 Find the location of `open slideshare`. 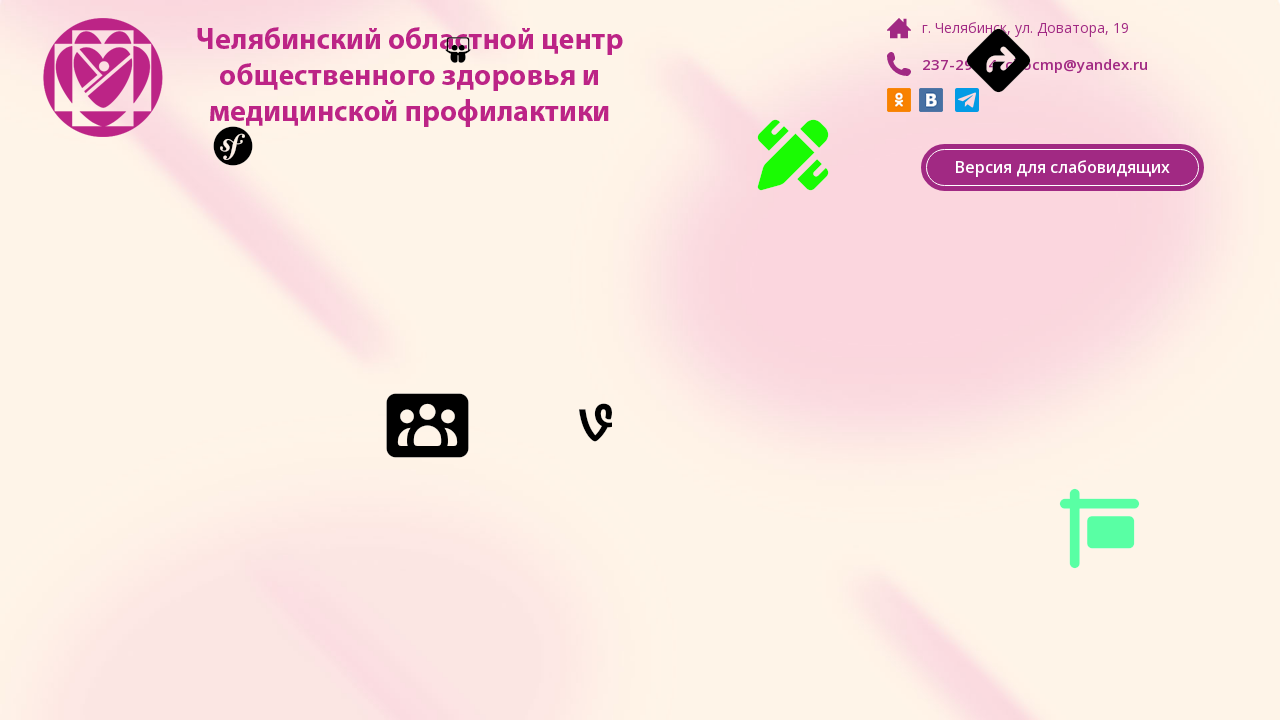

open slideshare is located at coordinates (458, 50).